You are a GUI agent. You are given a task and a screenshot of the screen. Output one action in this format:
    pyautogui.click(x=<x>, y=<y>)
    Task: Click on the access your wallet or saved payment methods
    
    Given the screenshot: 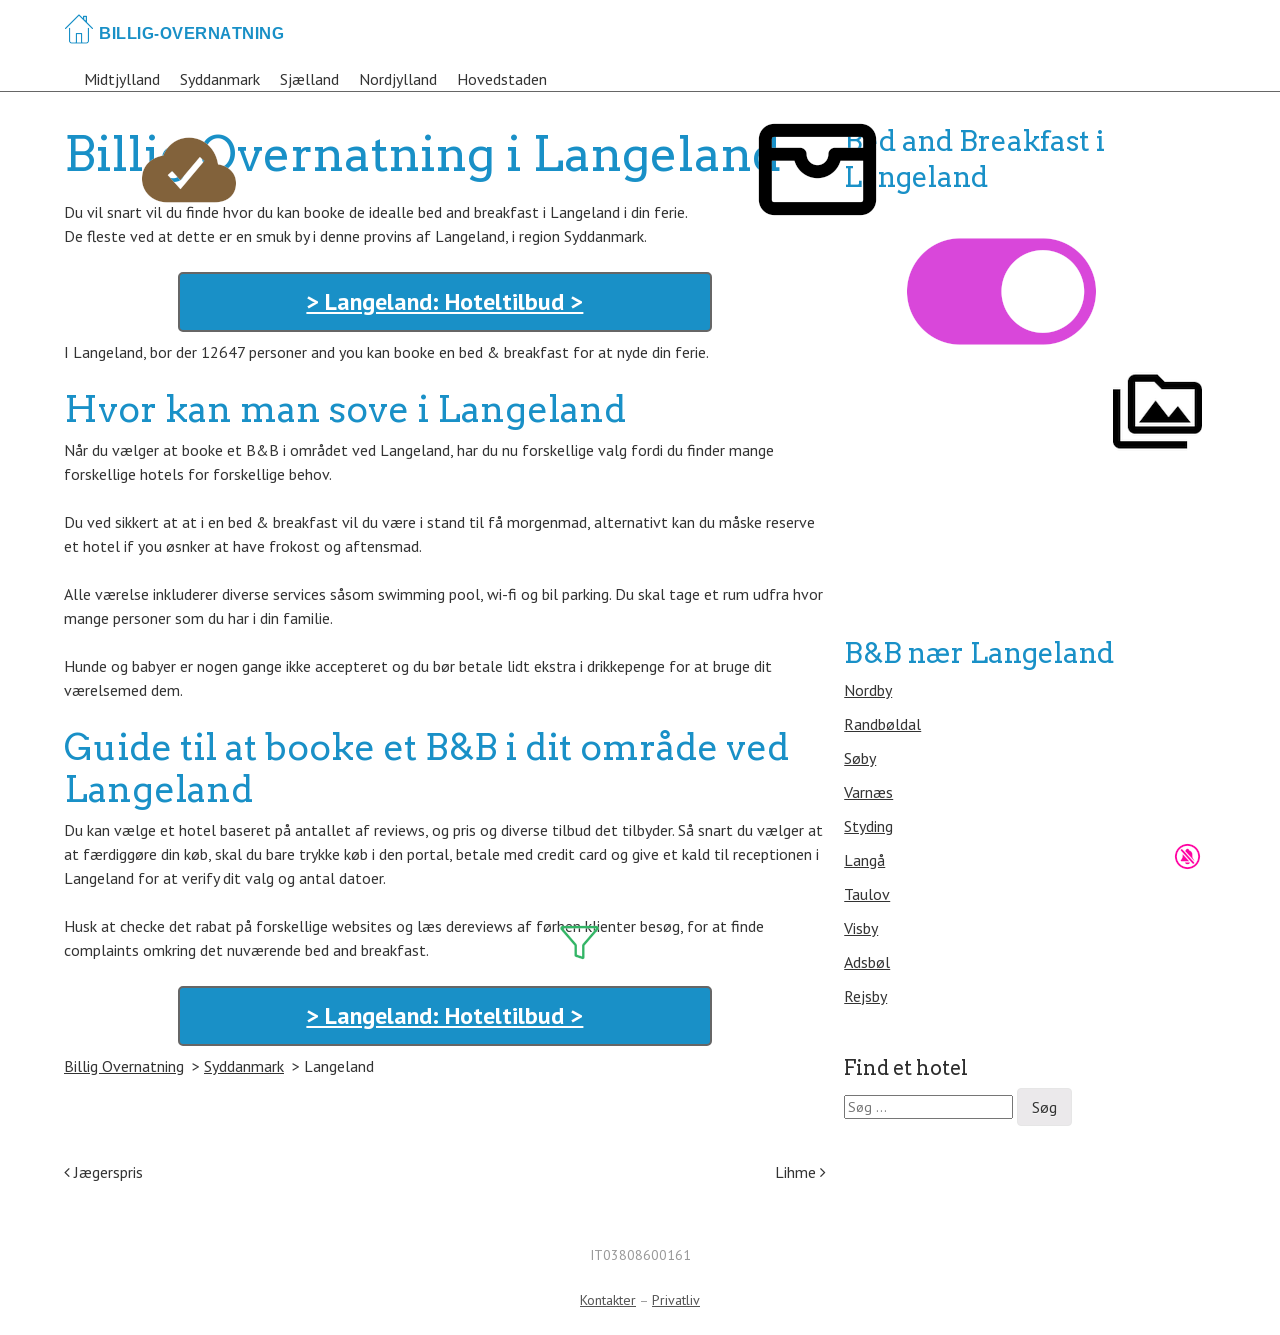 What is the action you would take?
    pyautogui.click(x=817, y=169)
    